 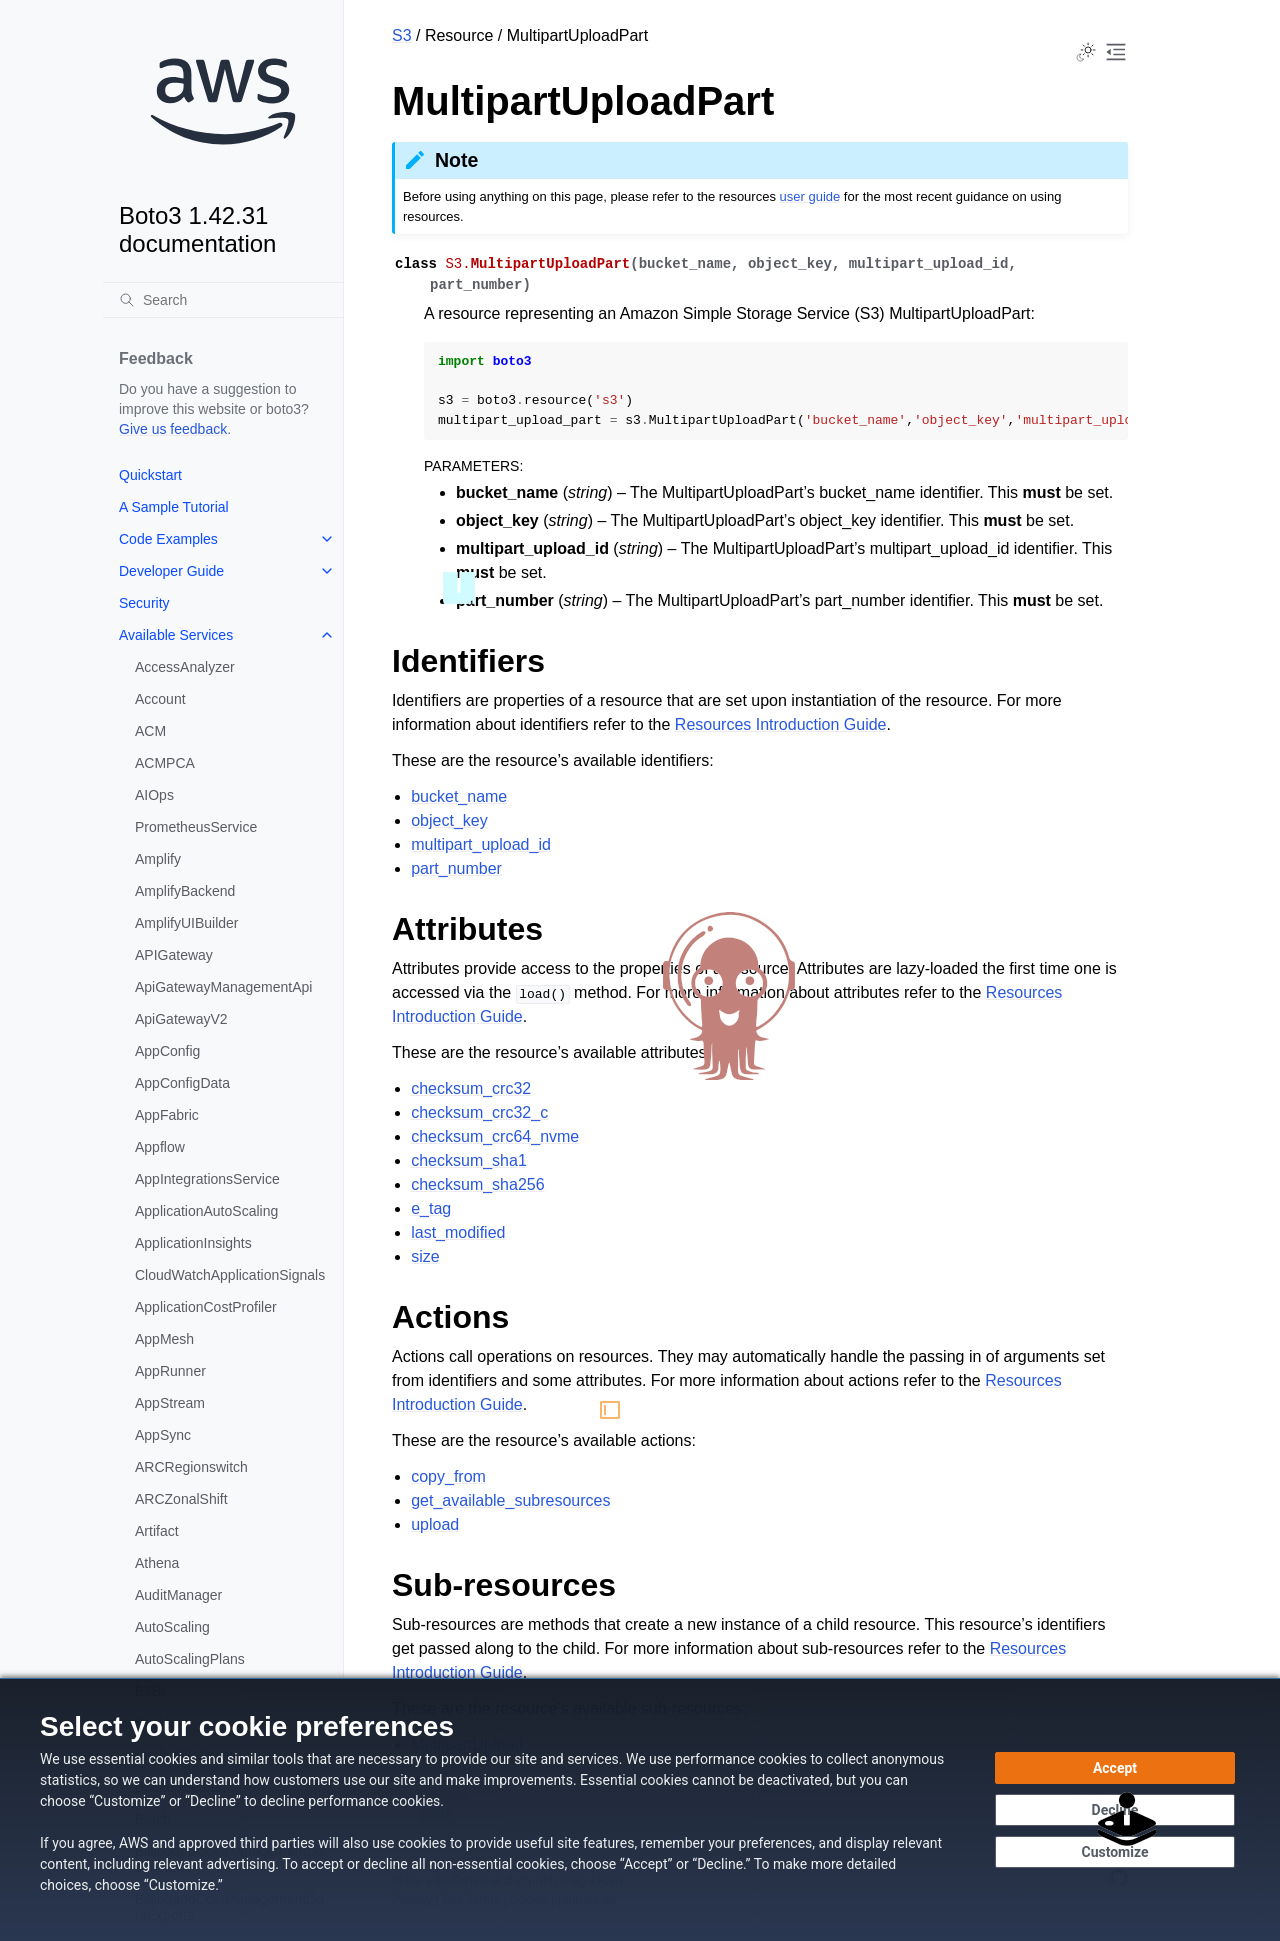 I want to click on uv python package manager logo, so click(x=459, y=588).